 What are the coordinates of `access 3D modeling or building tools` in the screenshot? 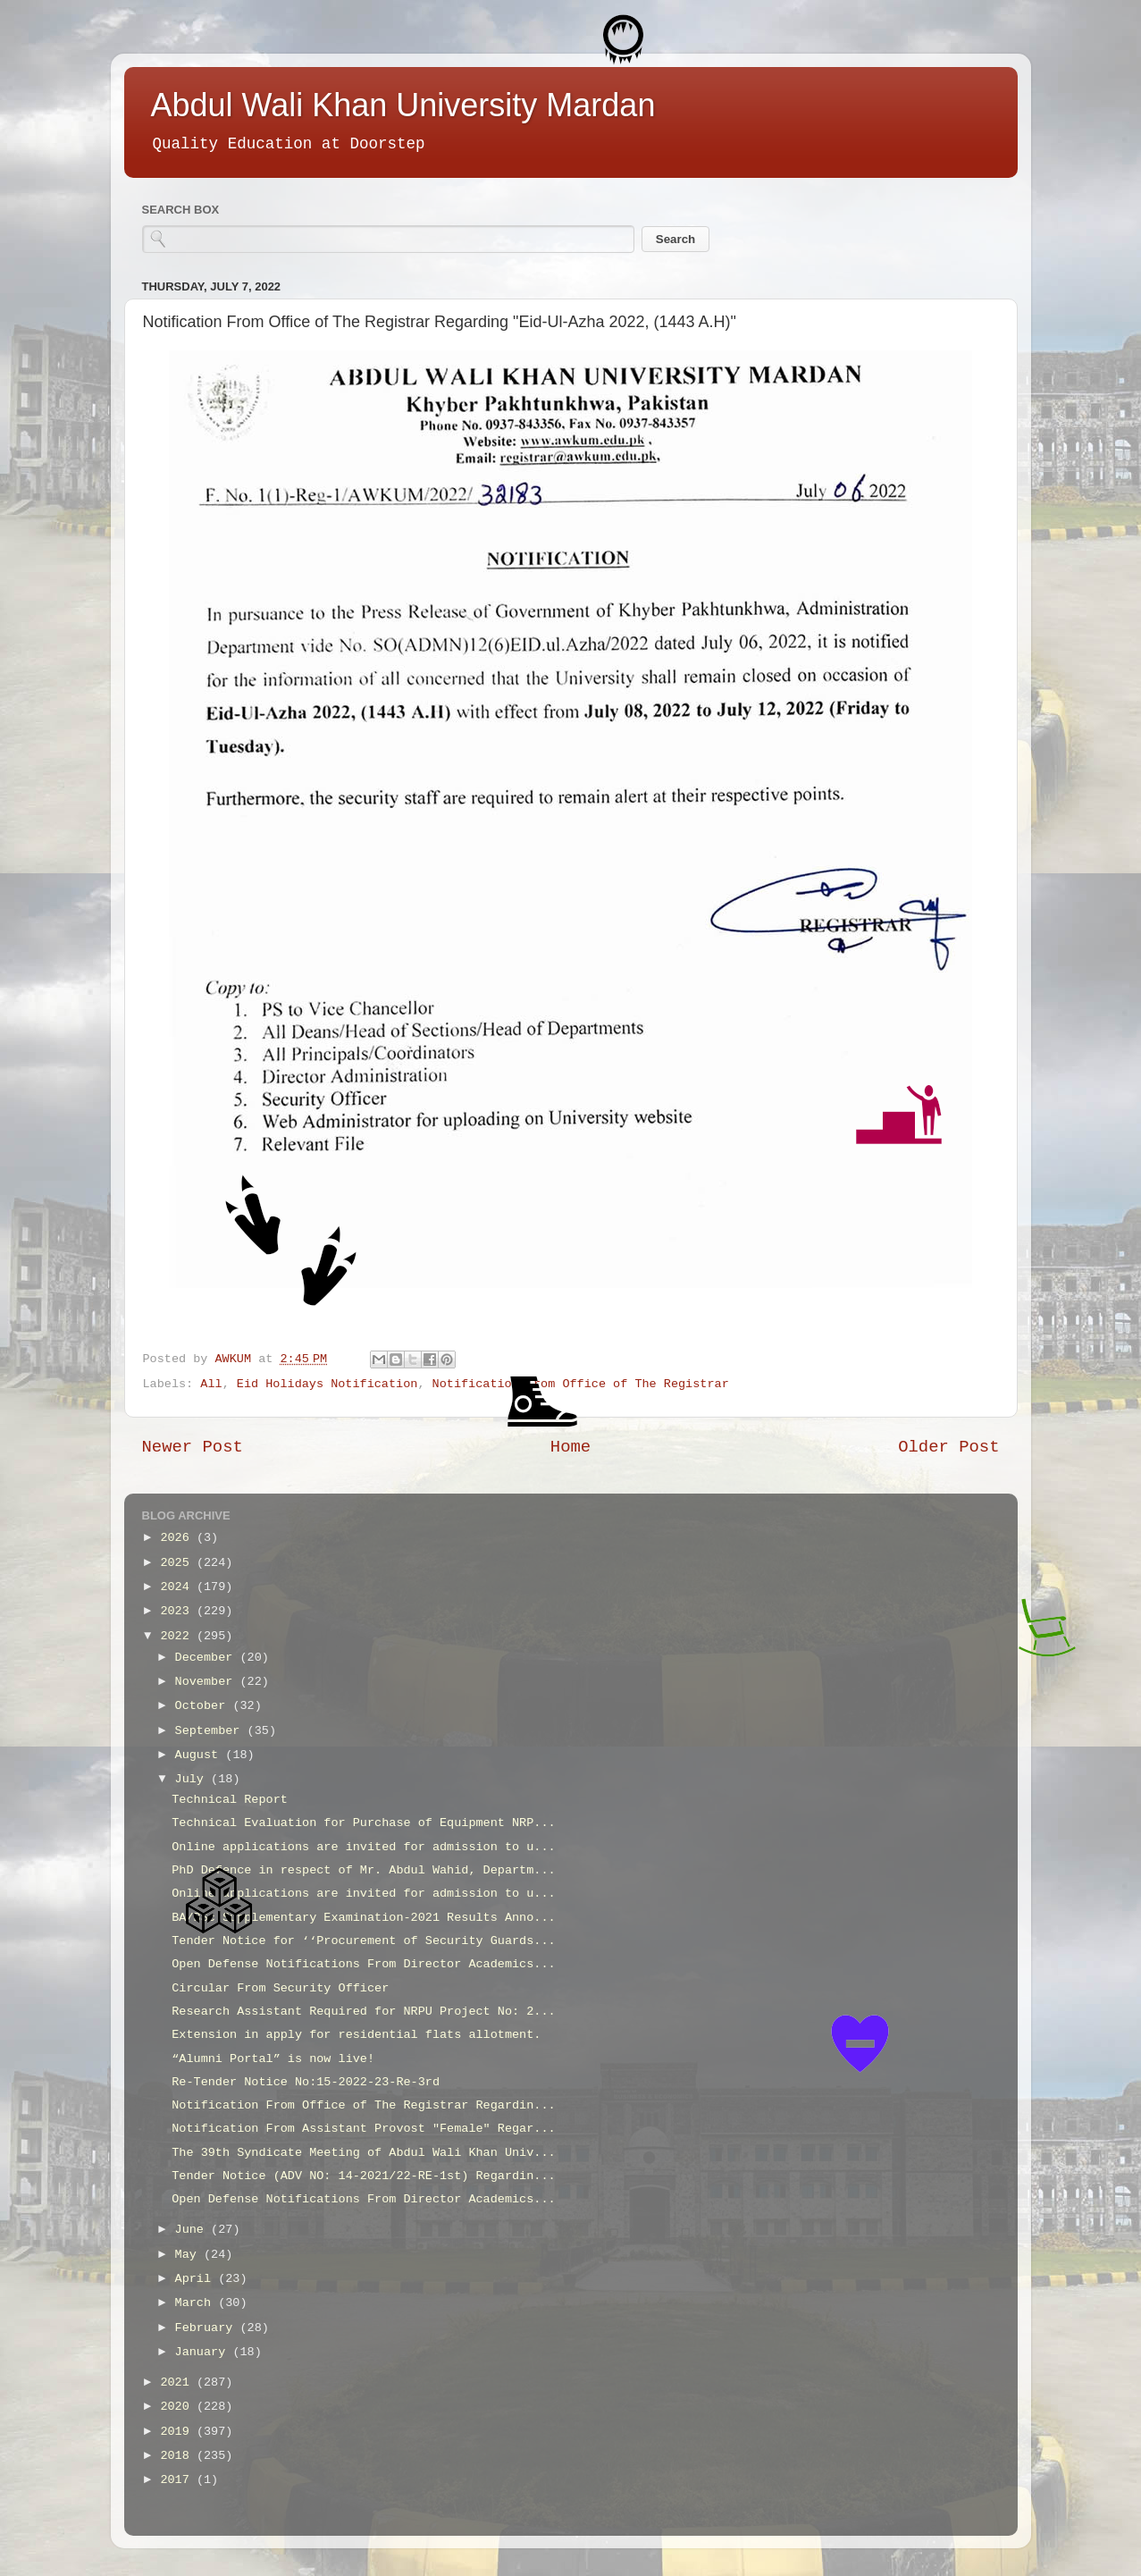 It's located at (219, 1900).